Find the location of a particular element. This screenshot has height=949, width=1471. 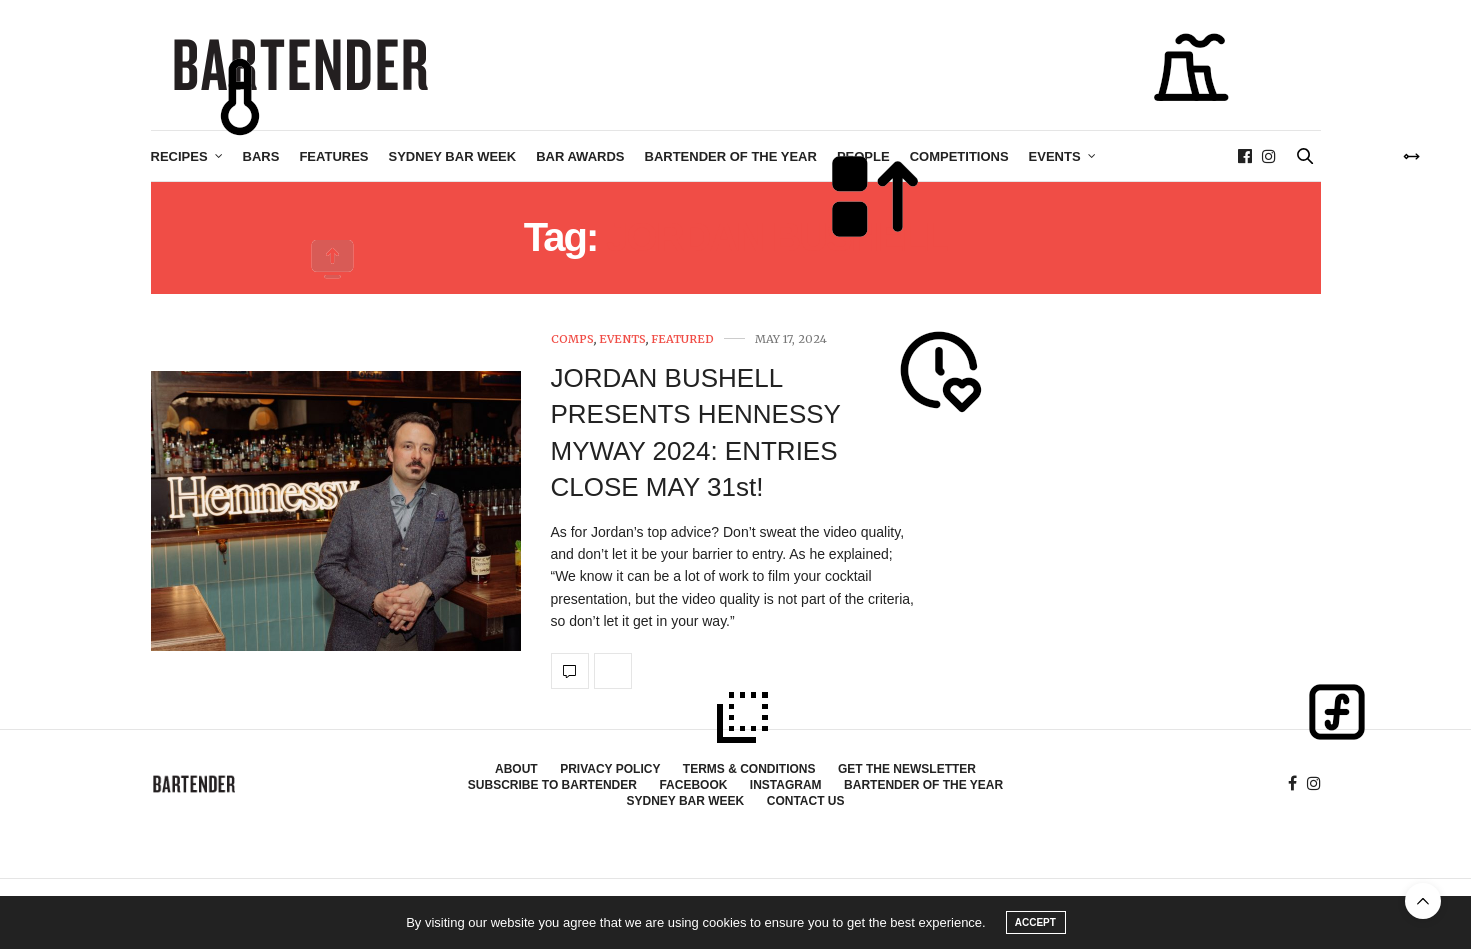

send element to back of layer stack is located at coordinates (742, 717).